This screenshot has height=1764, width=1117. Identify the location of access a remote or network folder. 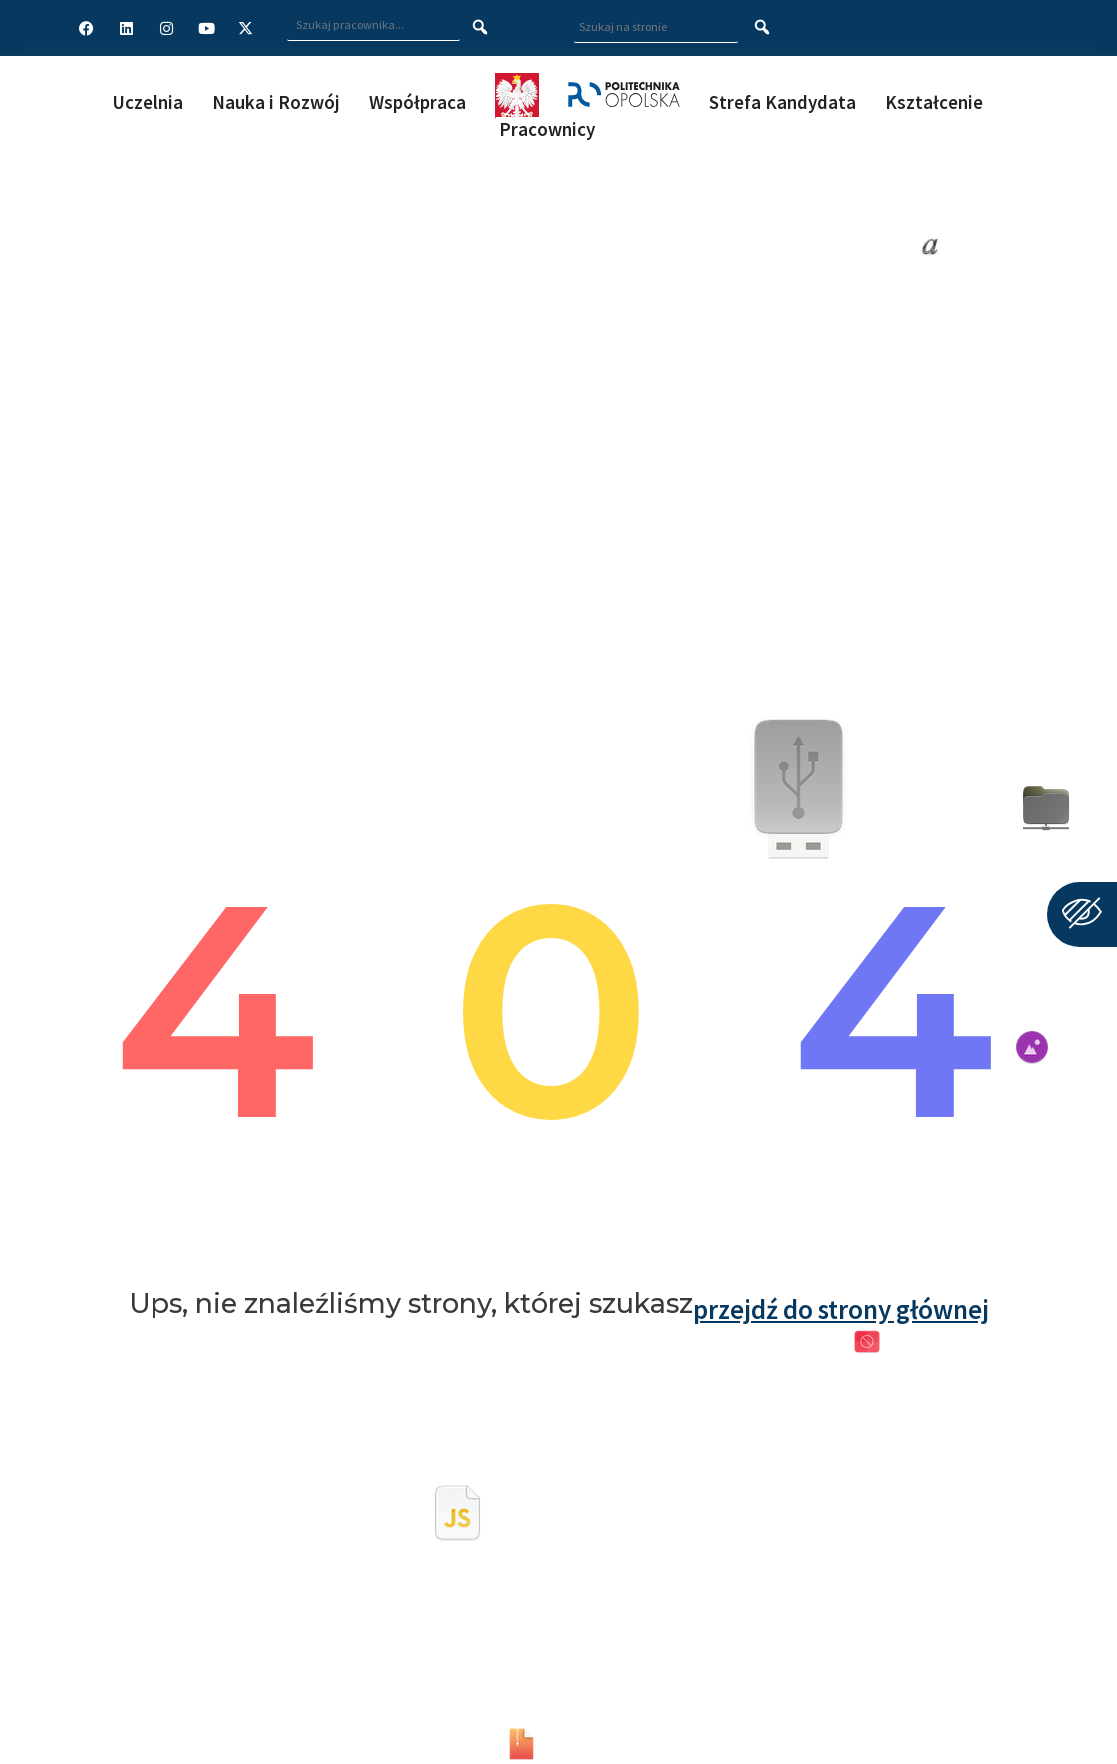
(1046, 807).